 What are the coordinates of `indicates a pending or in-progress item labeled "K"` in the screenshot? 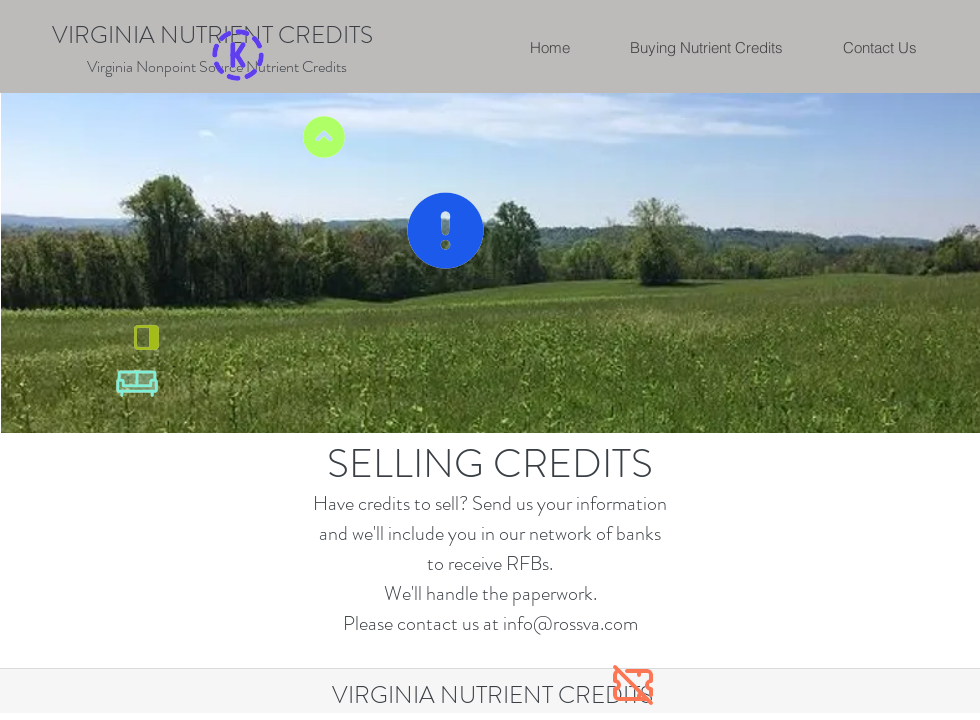 It's located at (238, 55).